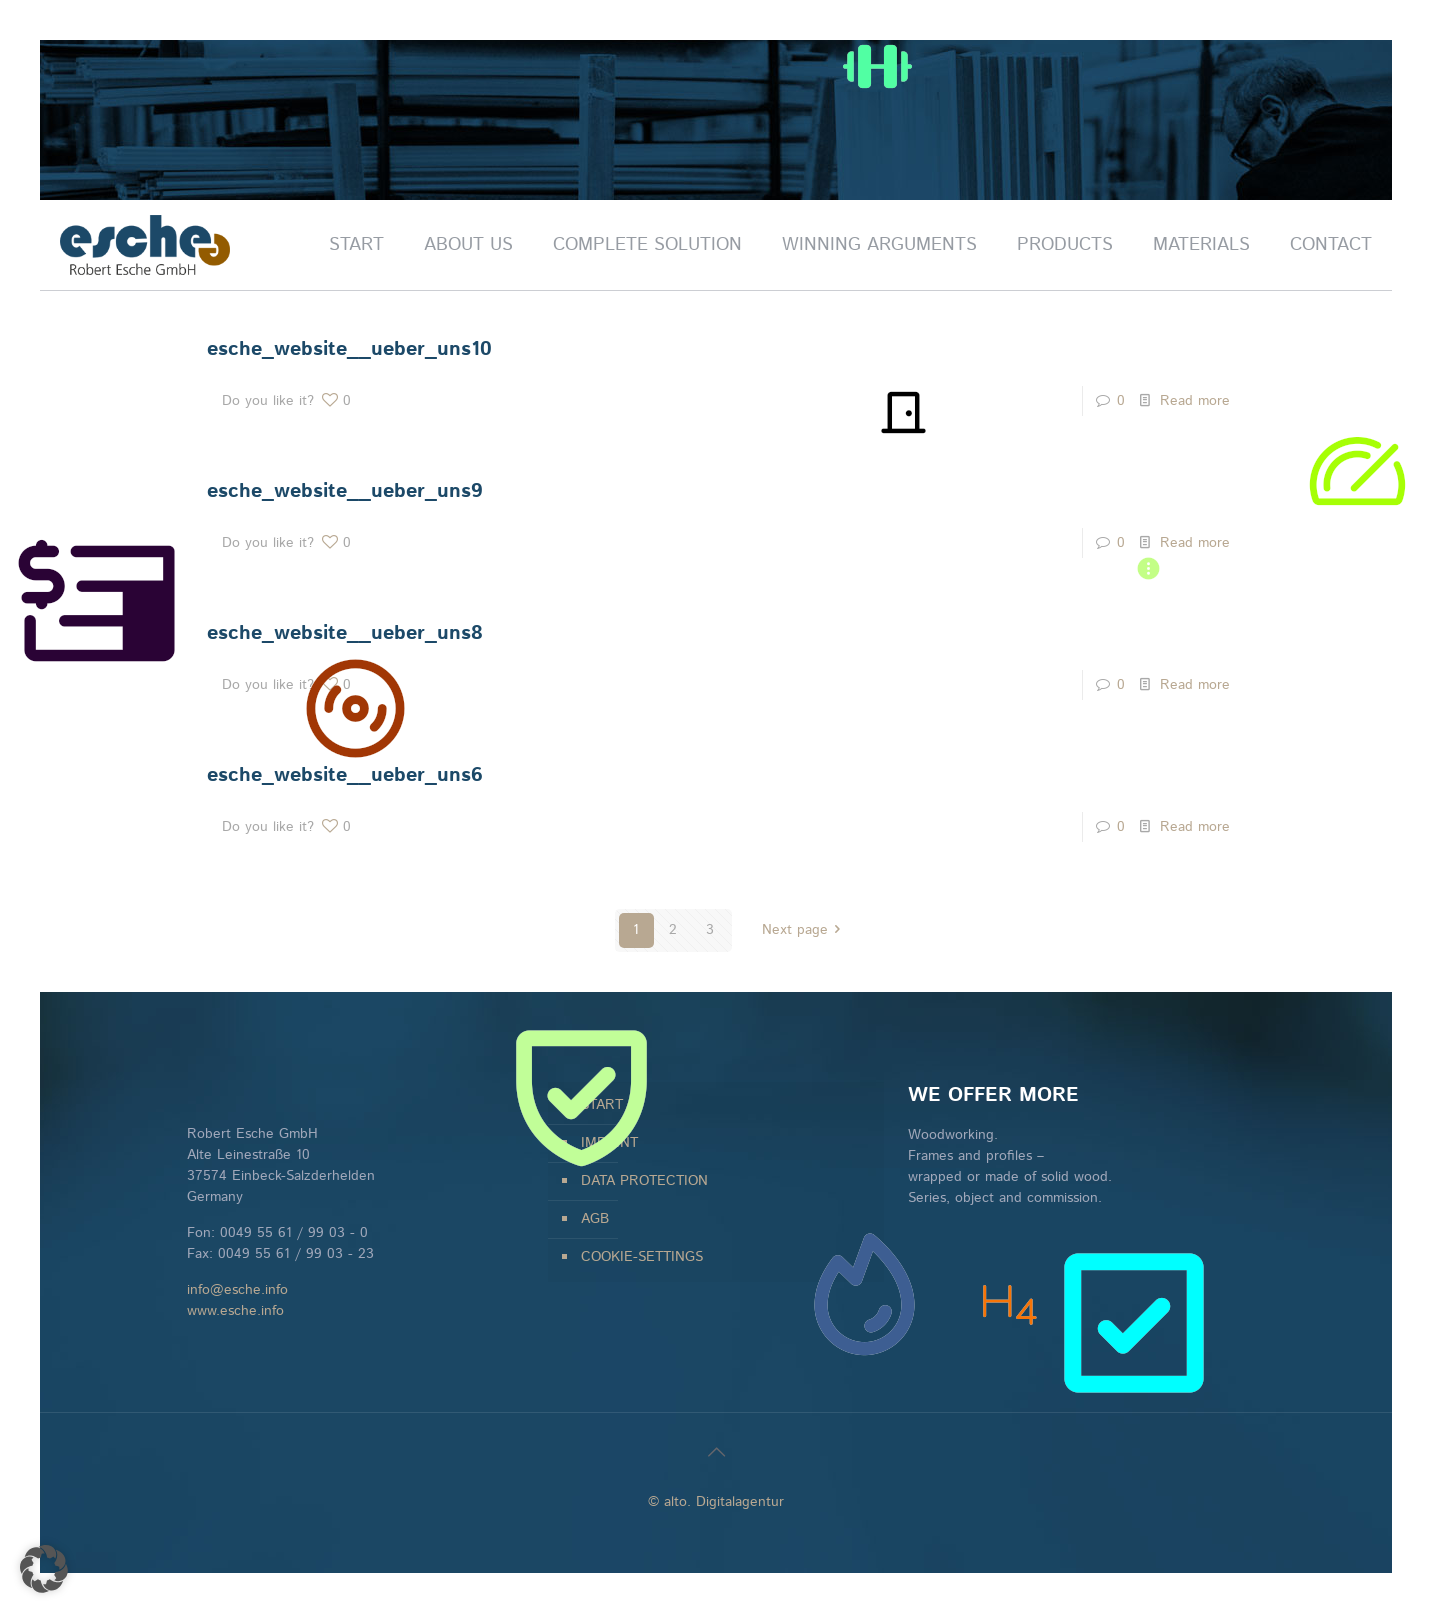 Image resolution: width=1432 pixels, height=1613 pixels. Describe the element at coordinates (903, 412) in the screenshot. I see `exit or log out of the application` at that location.